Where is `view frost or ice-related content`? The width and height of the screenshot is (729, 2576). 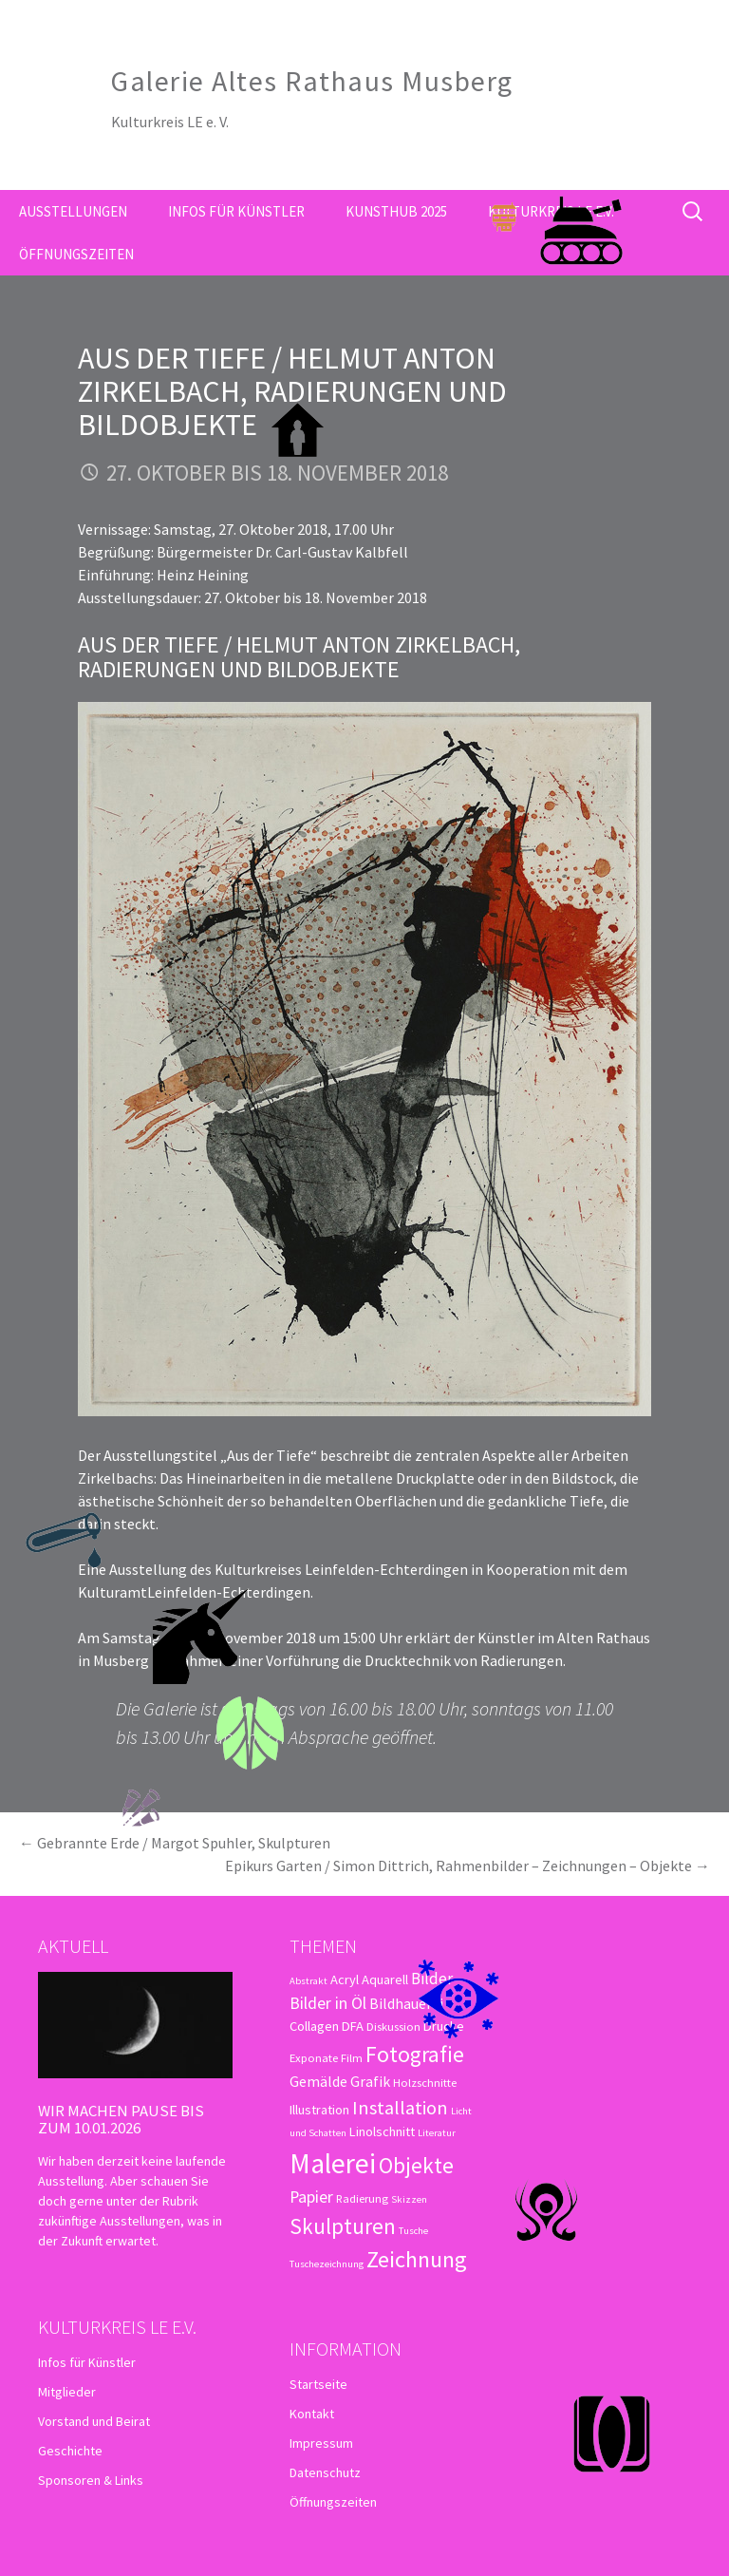
view frost or ice-related content is located at coordinates (458, 1998).